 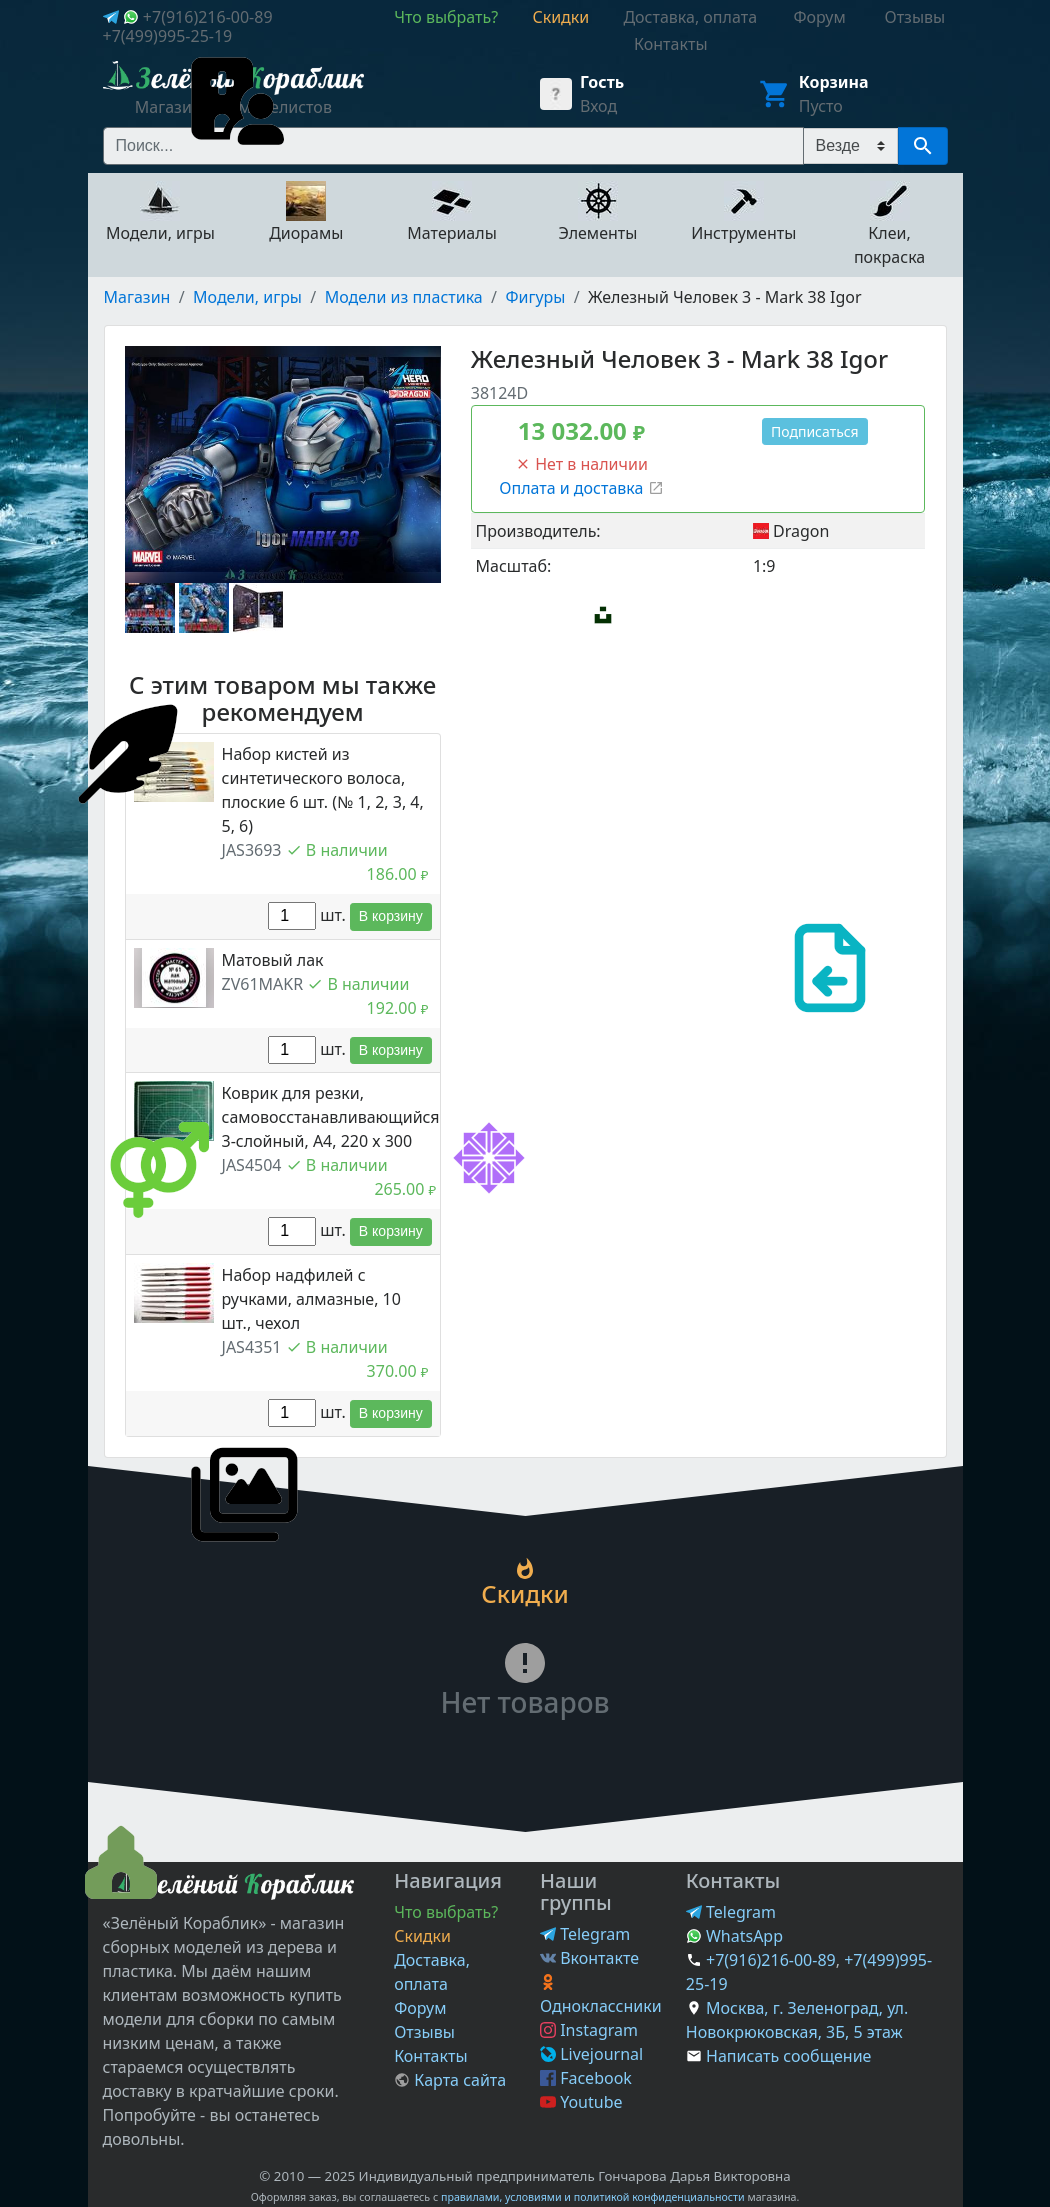 What do you see at coordinates (127, 755) in the screenshot?
I see `compose a new message or note` at bounding box center [127, 755].